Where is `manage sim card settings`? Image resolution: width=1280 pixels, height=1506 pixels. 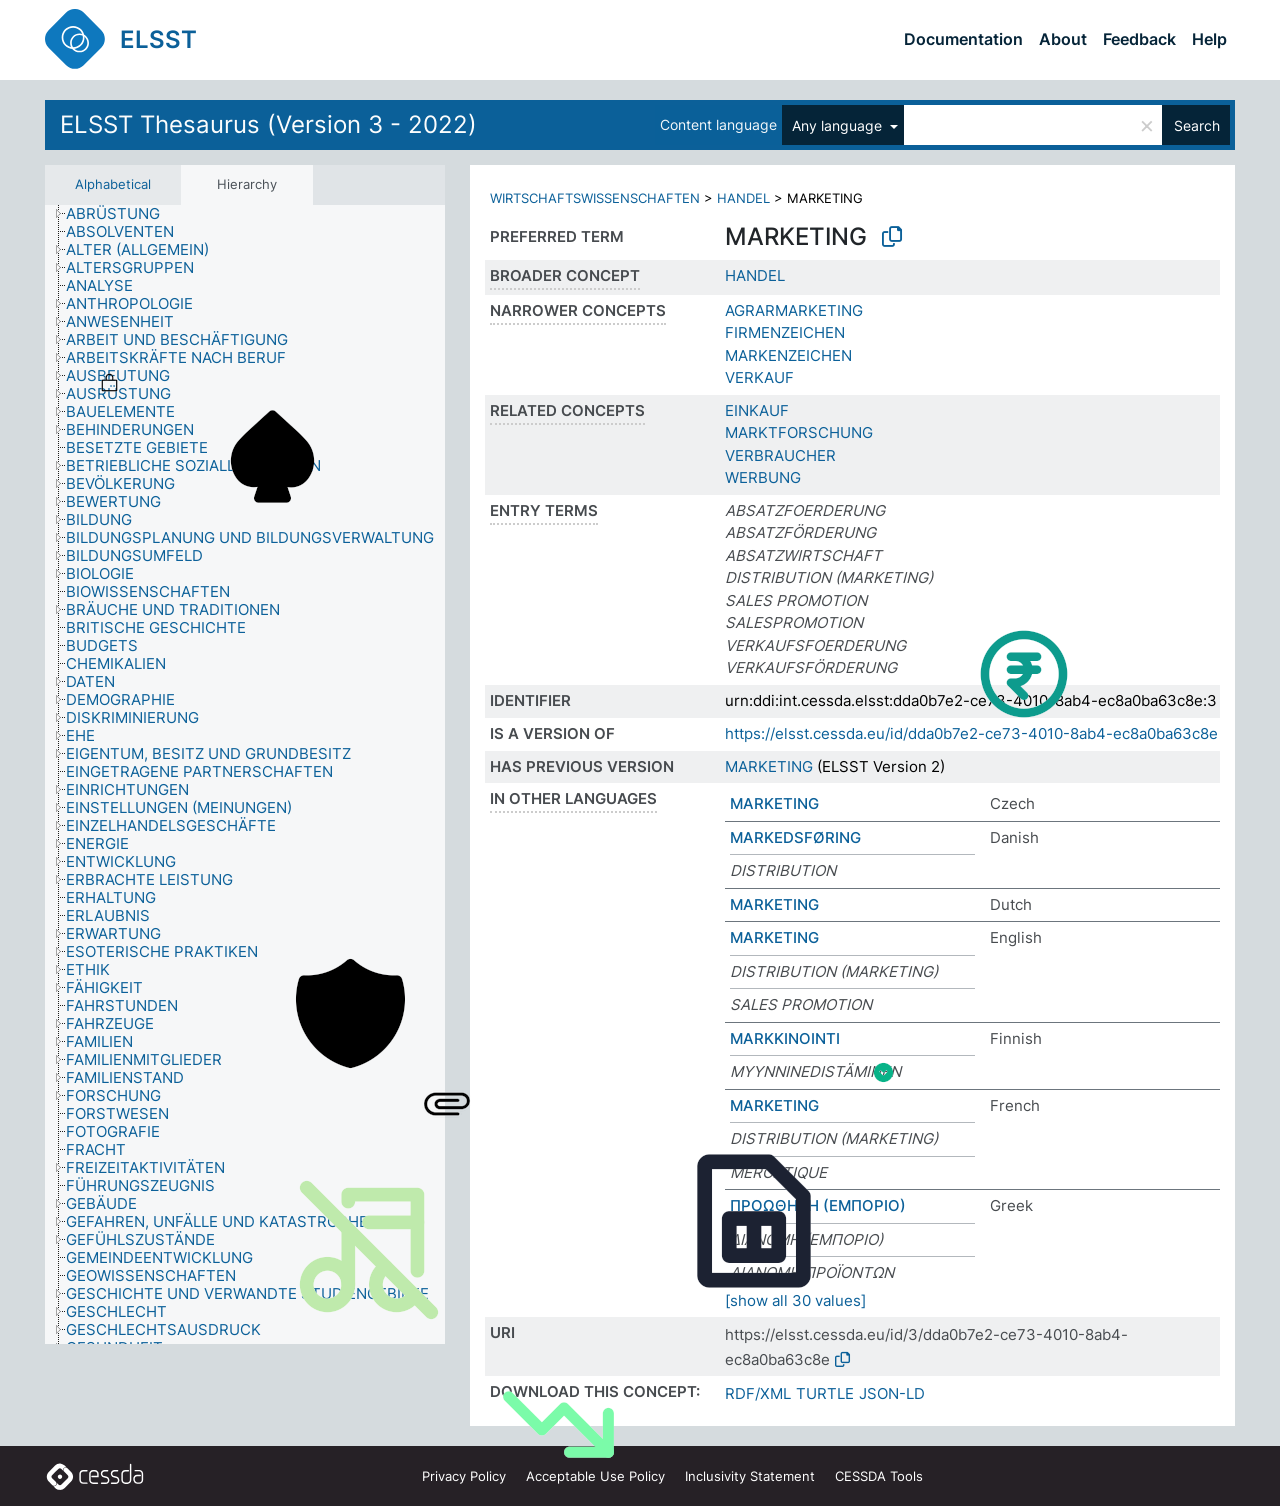 manage sim card settings is located at coordinates (754, 1221).